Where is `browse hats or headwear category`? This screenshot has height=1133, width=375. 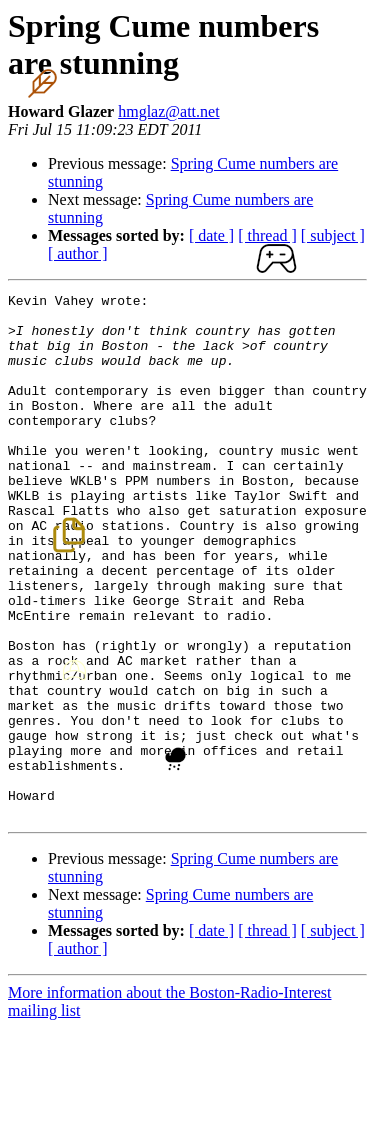 browse hats or headwear category is located at coordinates (74, 671).